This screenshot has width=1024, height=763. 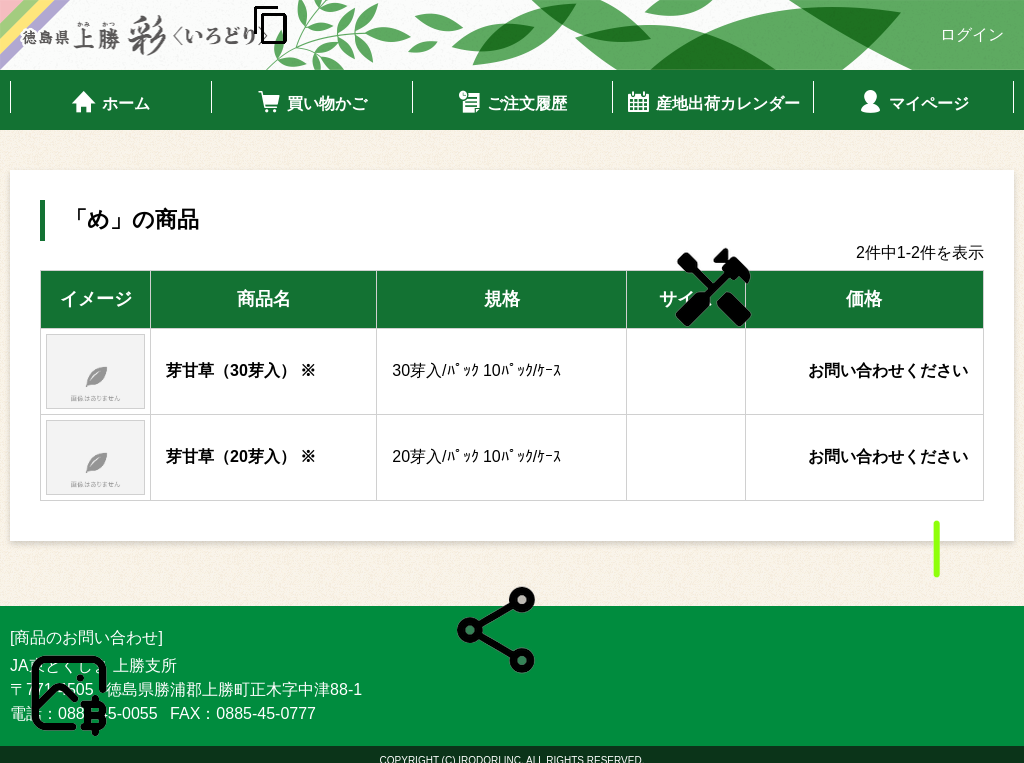 What do you see at coordinates (496, 630) in the screenshot?
I see `share content with others` at bounding box center [496, 630].